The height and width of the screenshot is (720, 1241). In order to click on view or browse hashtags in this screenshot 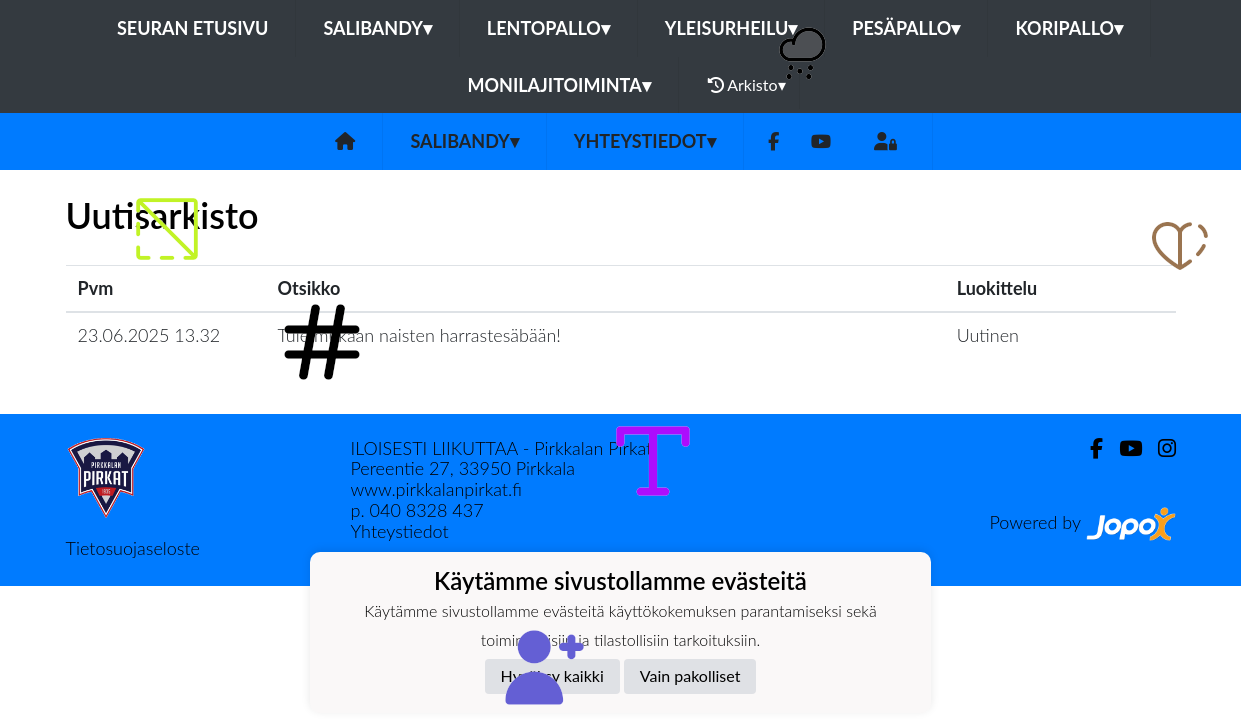, I will do `click(322, 342)`.